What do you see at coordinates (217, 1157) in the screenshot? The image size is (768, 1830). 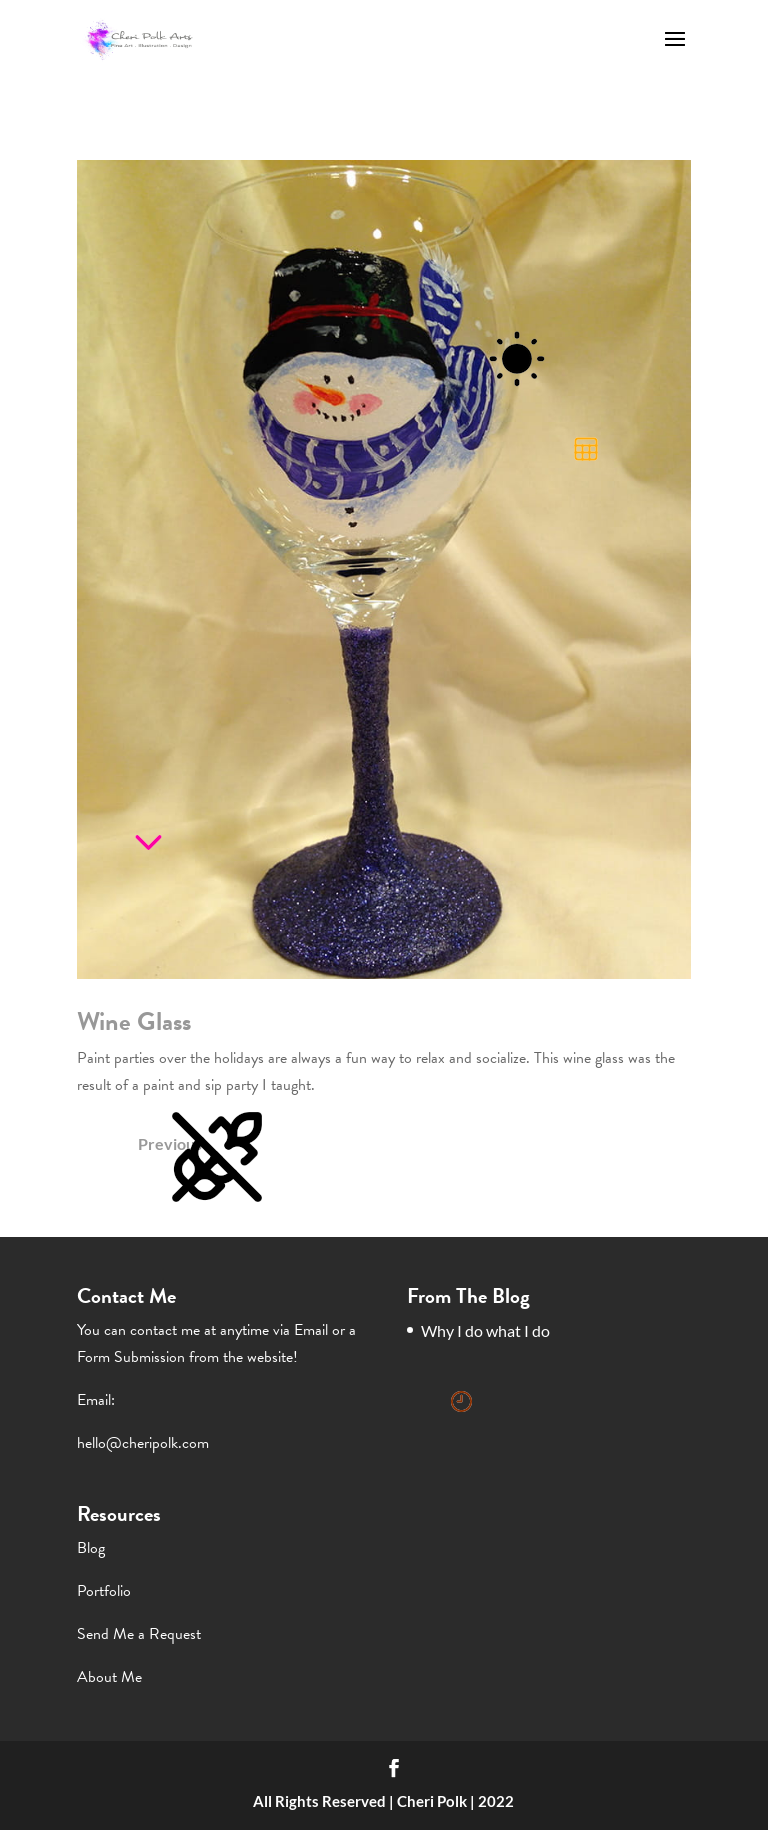 I see `indicates gluten-free option` at bounding box center [217, 1157].